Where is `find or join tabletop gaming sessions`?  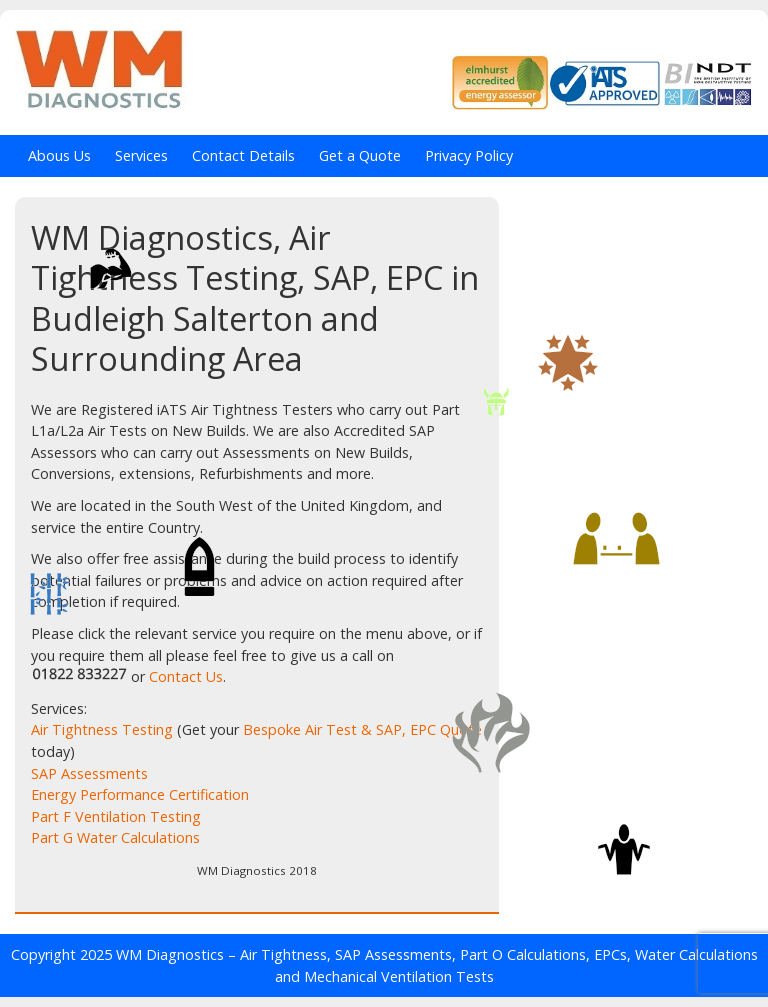 find or join tabletop gaming sessions is located at coordinates (616, 538).